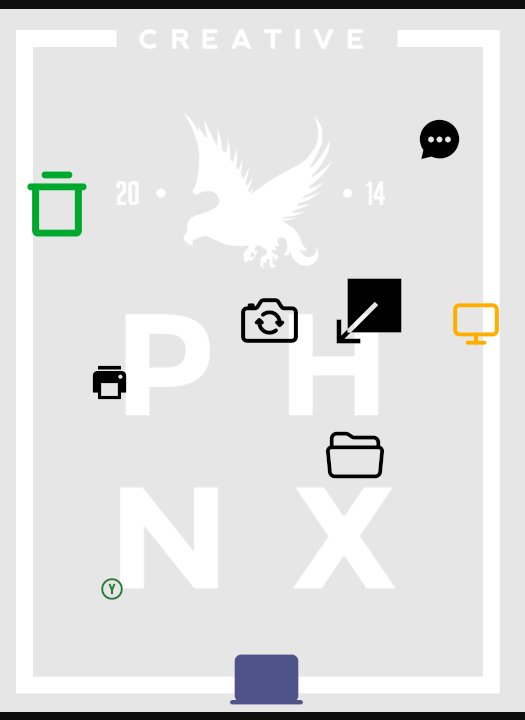 This screenshot has width=525, height=720. Describe the element at coordinates (112, 589) in the screenshot. I see `indicates items or options starting with letter Y` at that location.